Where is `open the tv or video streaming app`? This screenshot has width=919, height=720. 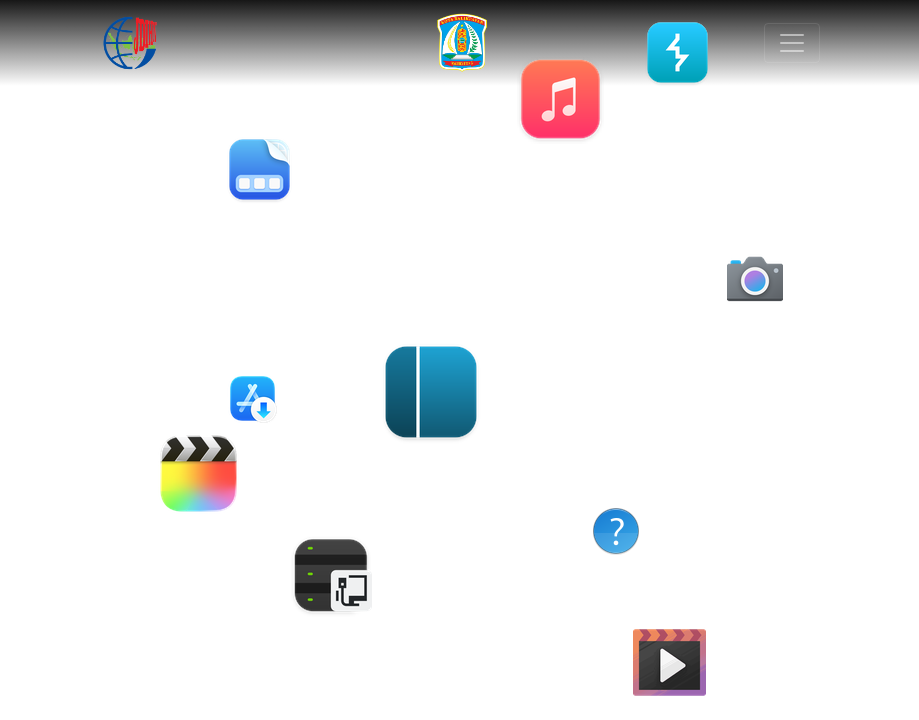 open the tv or video streaming app is located at coordinates (669, 662).